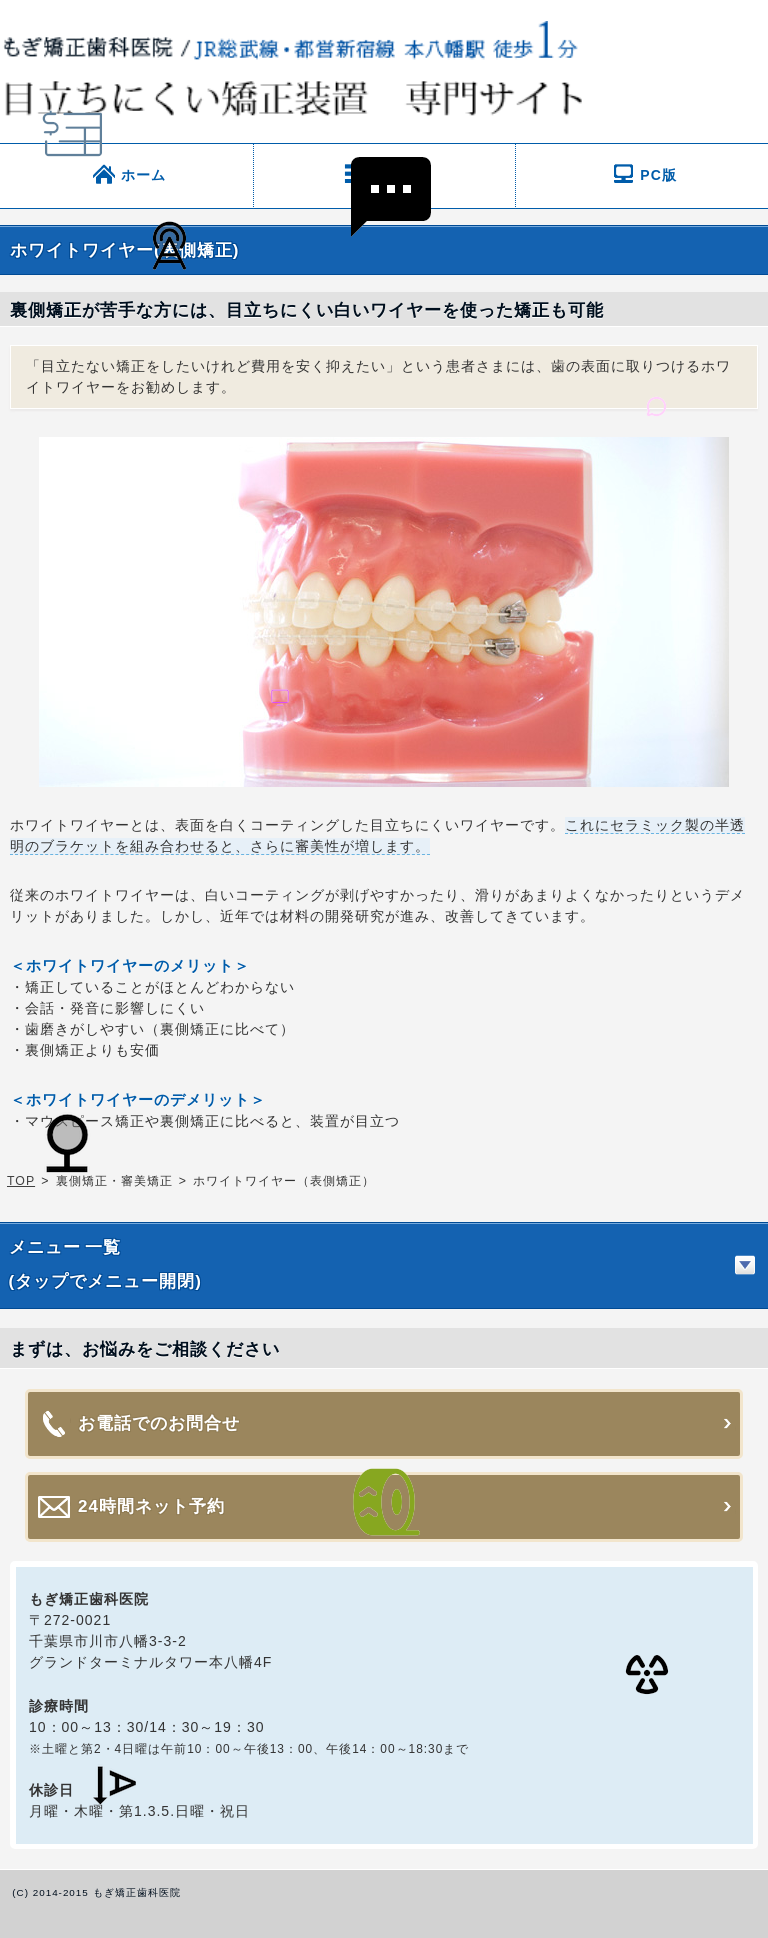 This screenshot has height=1938, width=768. What do you see at coordinates (280, 697) in the screenshot?
I see `view display settings` at bounding box center [280, 697].